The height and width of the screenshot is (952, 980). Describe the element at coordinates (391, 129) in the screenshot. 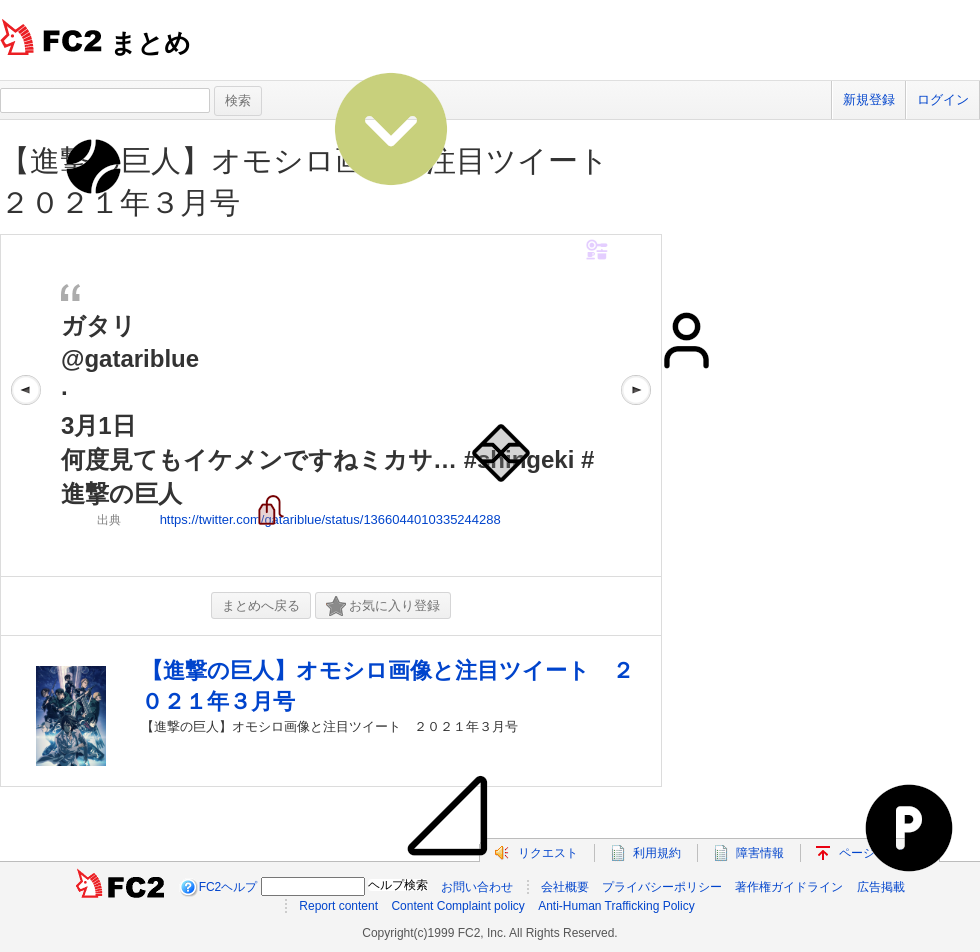

I see `expand dropdown menu or section` at that location.